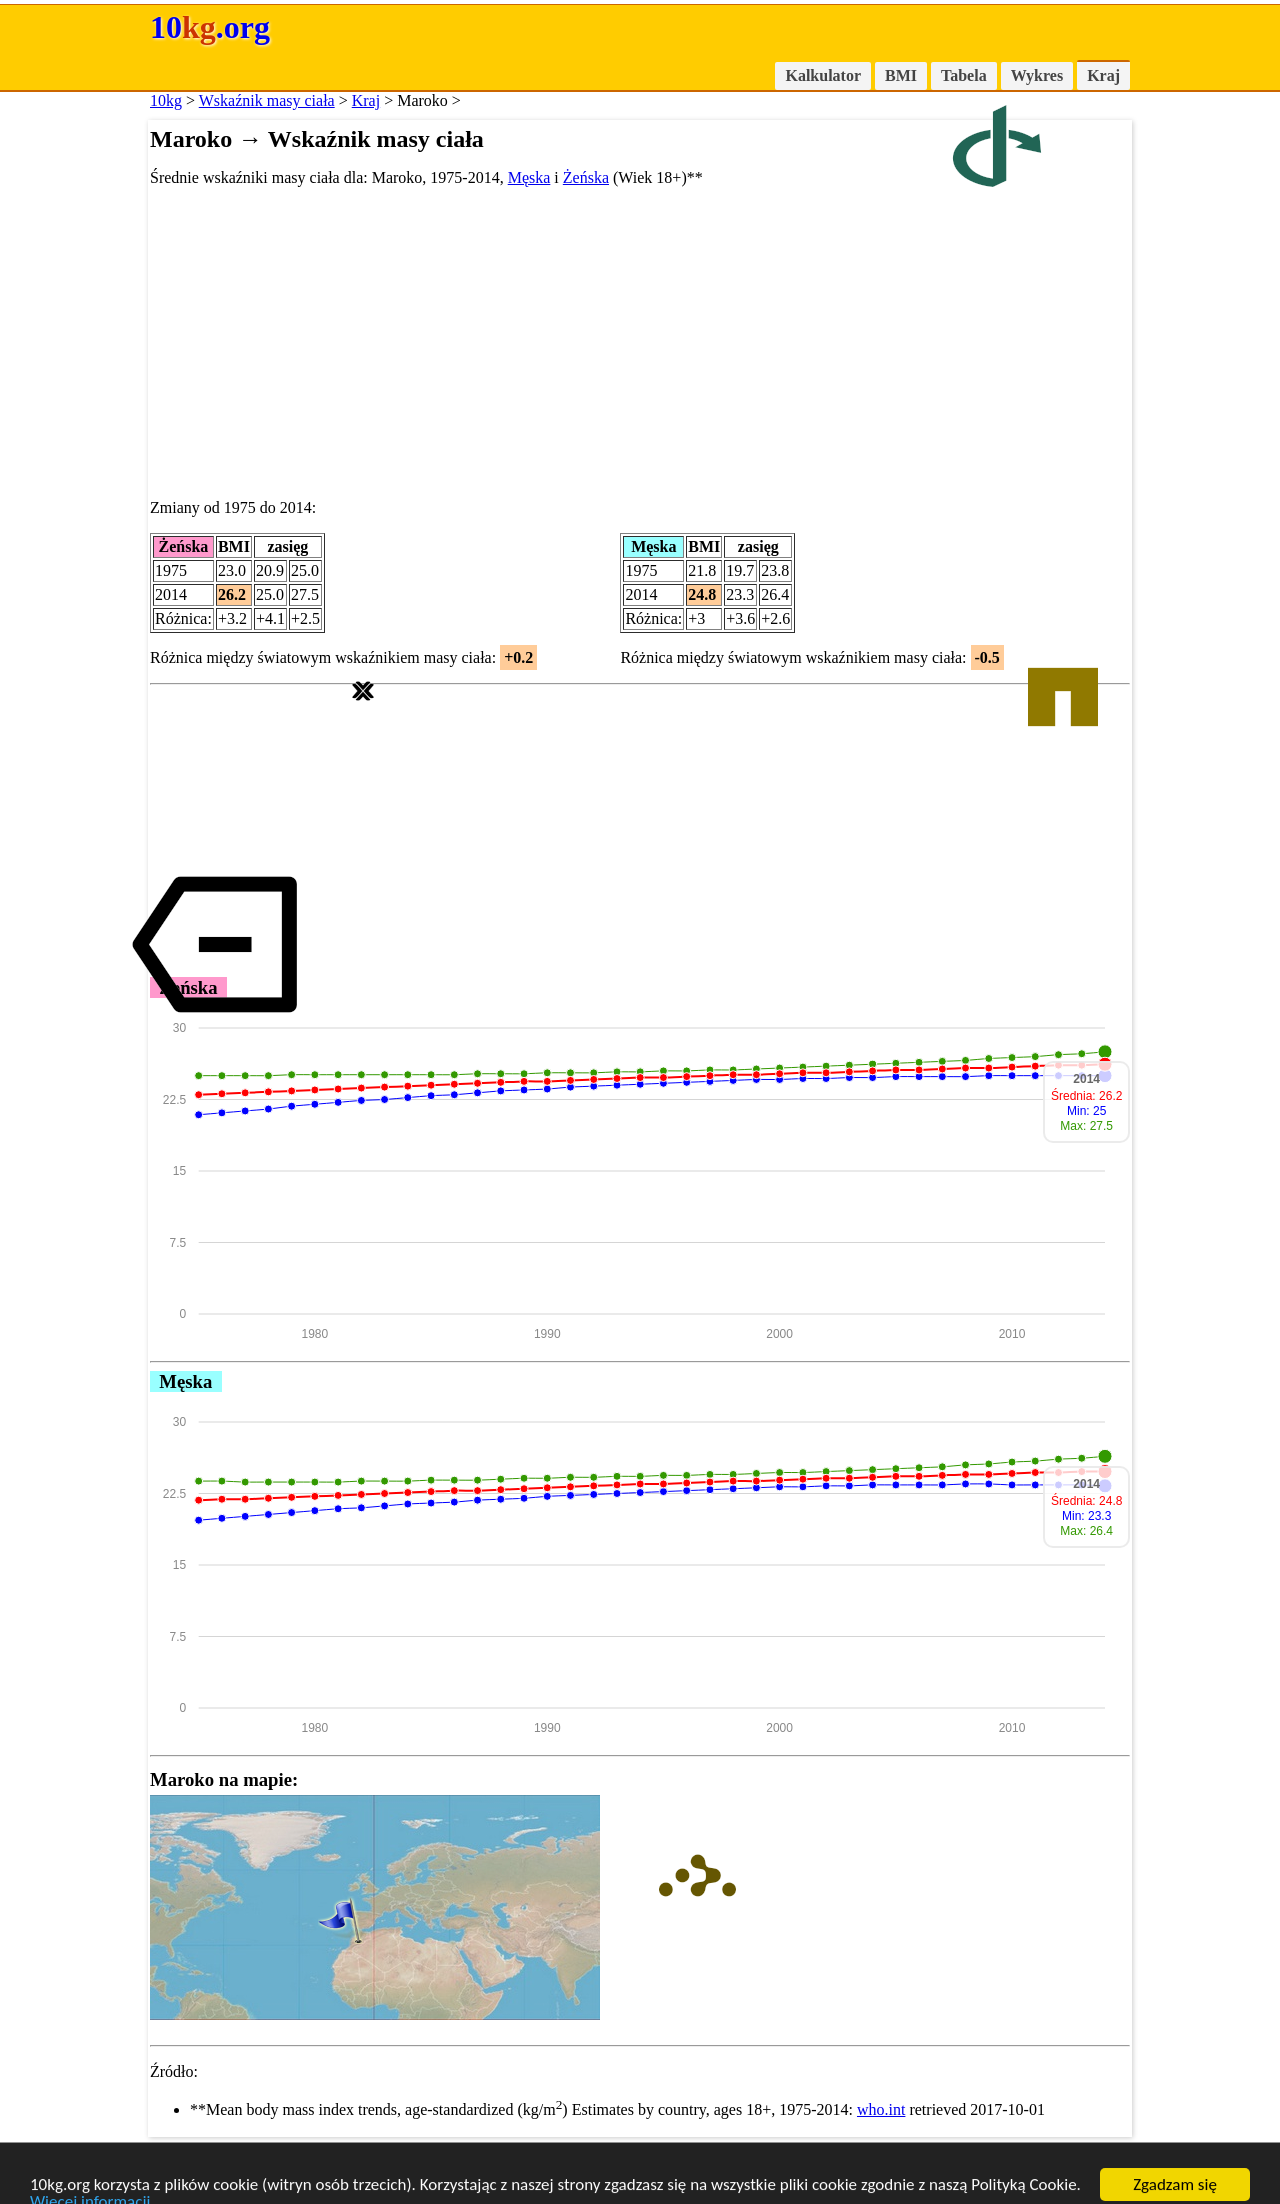  Describe the element at coordinates (363, 691) in the screenshot. I see `open proxmox virtual environment dashboard` at that location.